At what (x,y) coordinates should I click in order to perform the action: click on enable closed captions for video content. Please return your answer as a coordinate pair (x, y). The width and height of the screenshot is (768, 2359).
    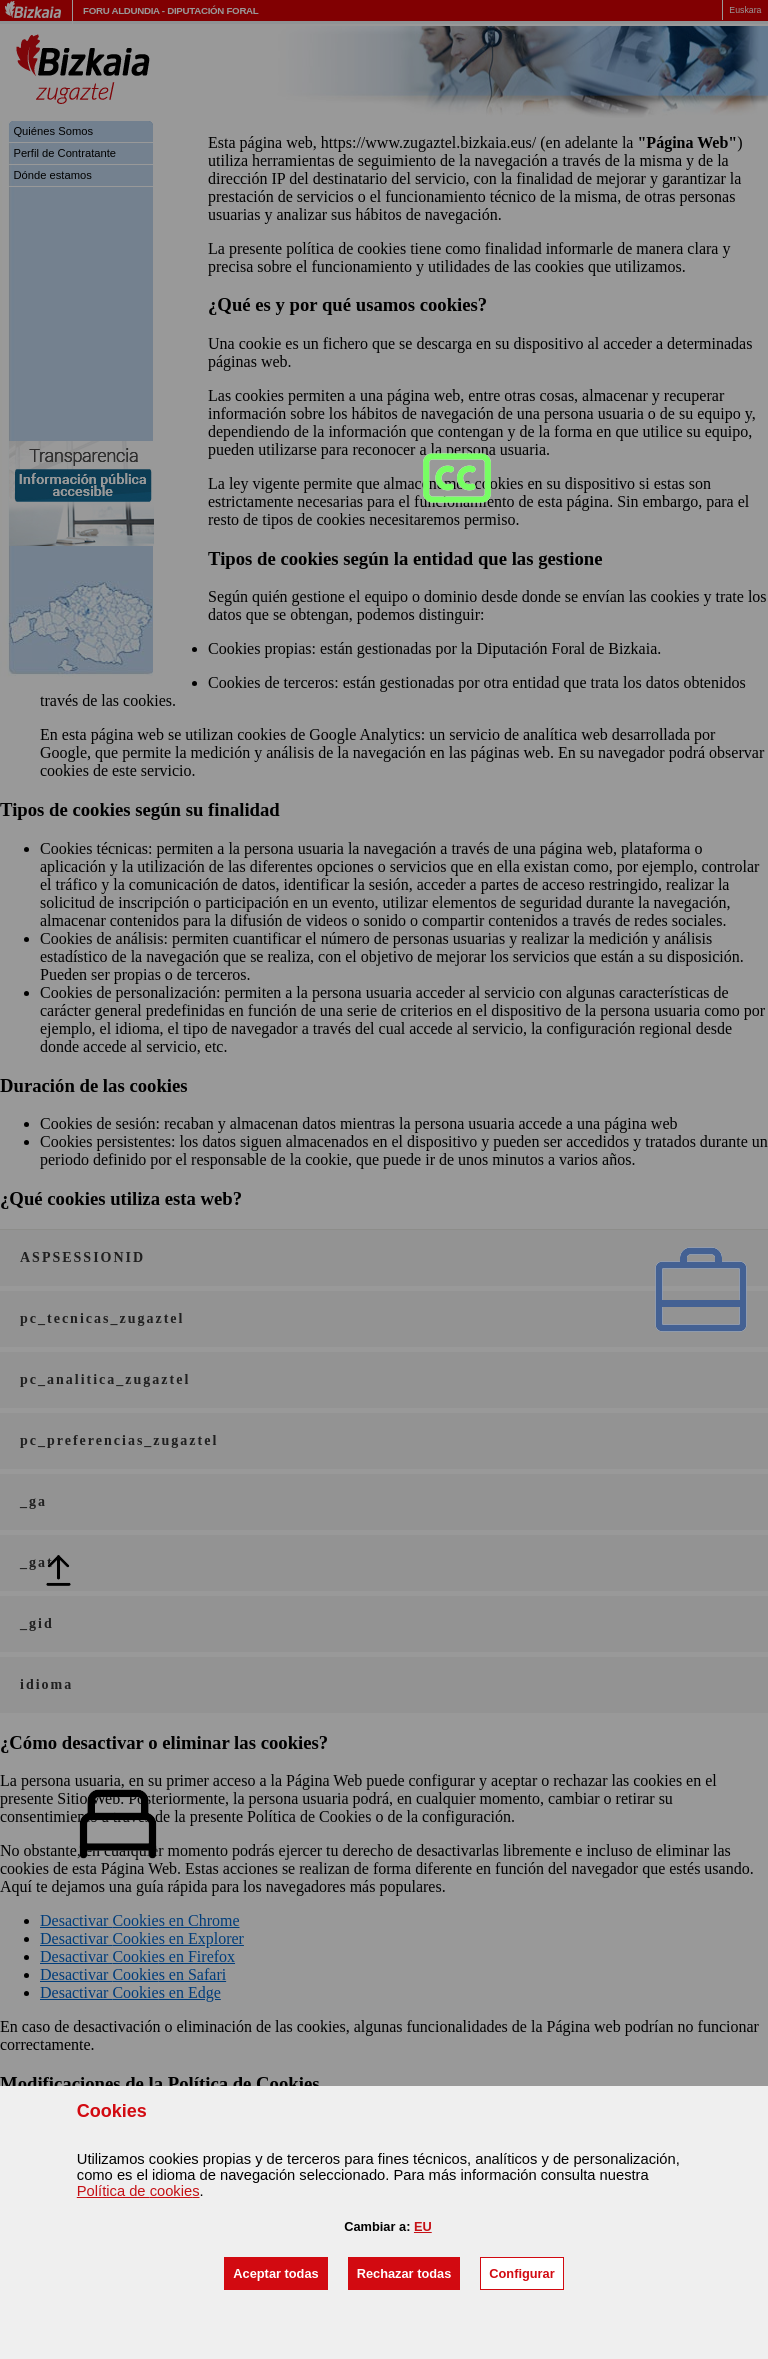
    Looking at the image, I should click on (457, 478).